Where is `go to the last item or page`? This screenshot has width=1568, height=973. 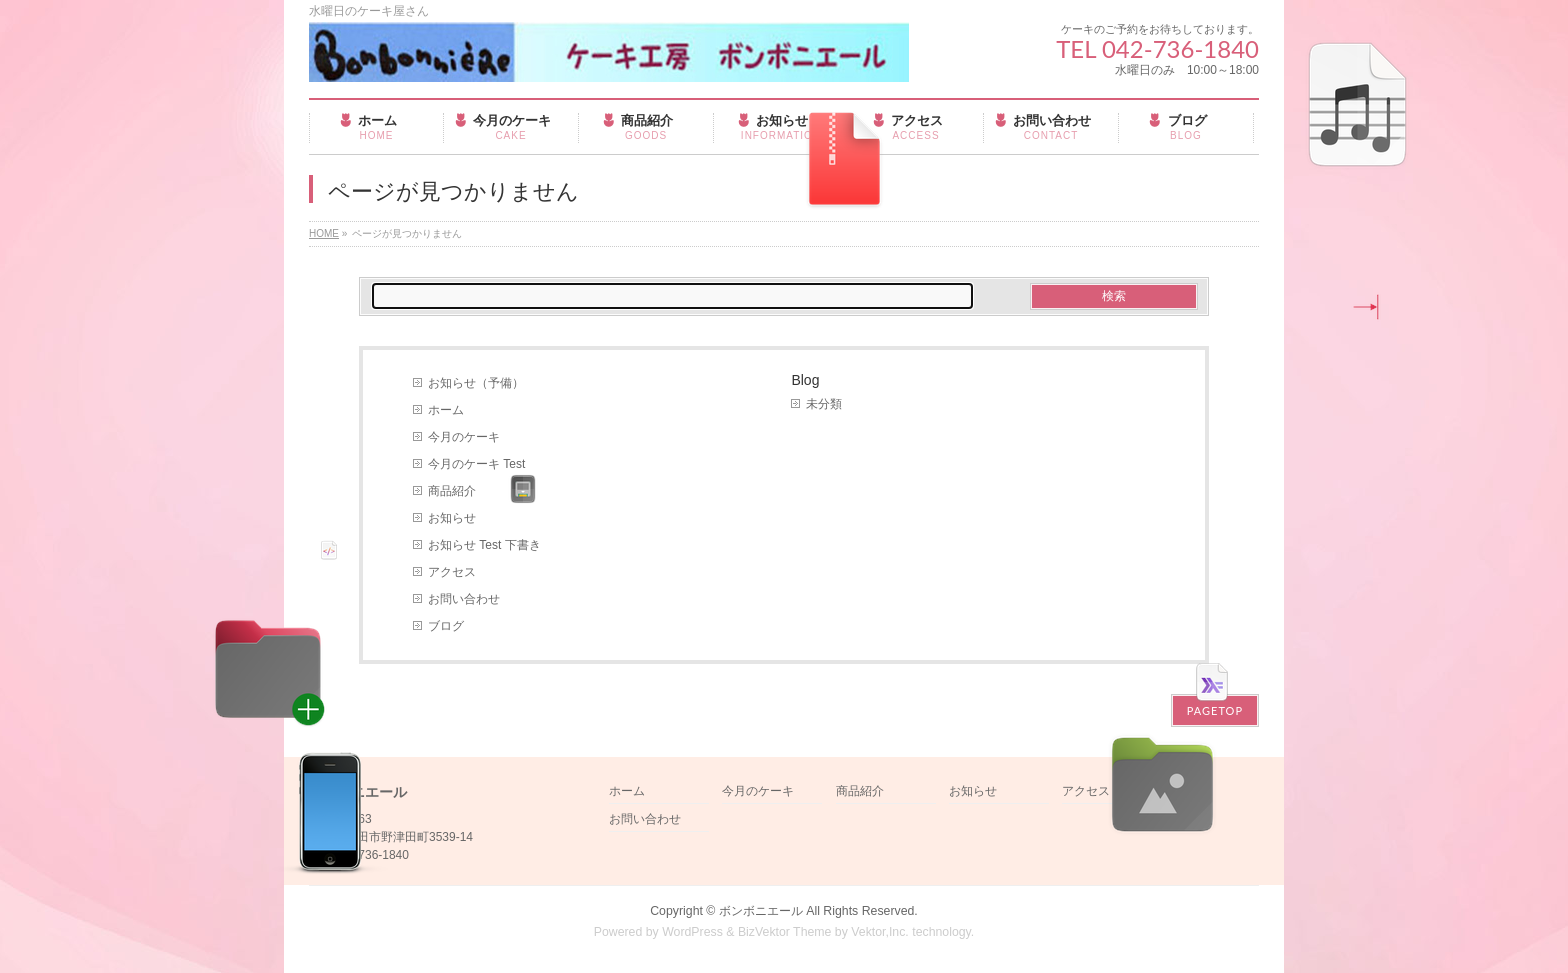 go to the last item or page is located at coordinates (1366, 307).